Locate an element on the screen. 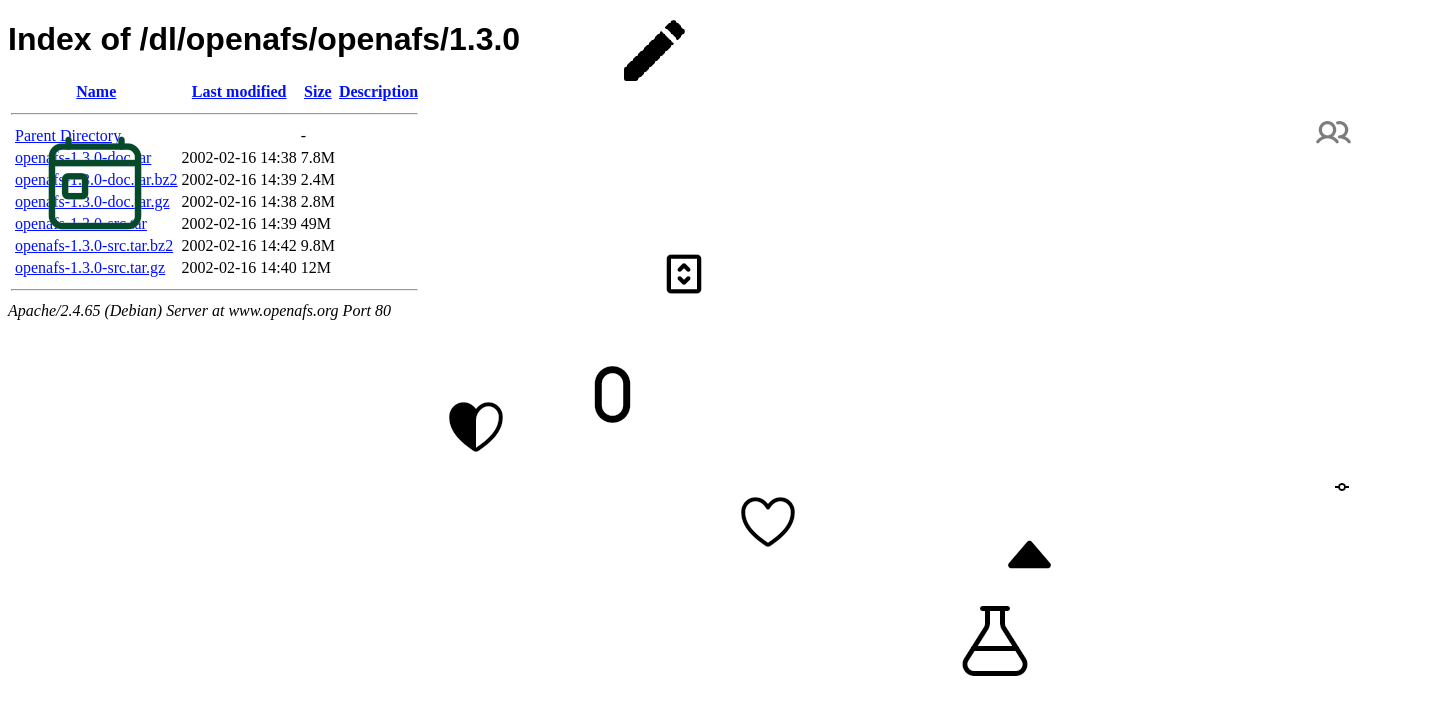  indicates partial like or favorite status is located at coordinates (476, 427).